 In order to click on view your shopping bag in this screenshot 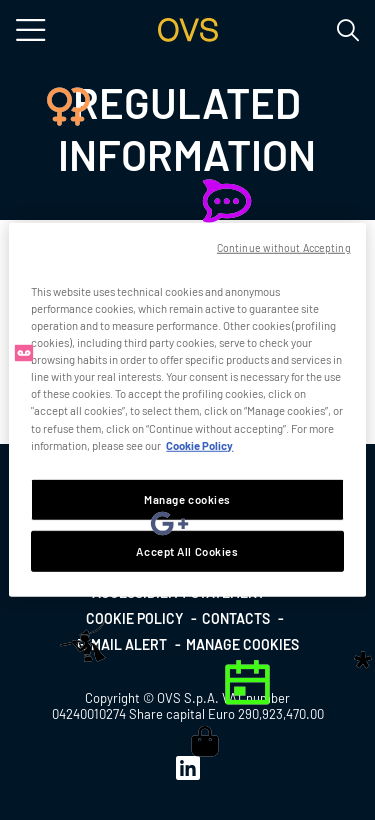, I will do `click(205, 743)`.